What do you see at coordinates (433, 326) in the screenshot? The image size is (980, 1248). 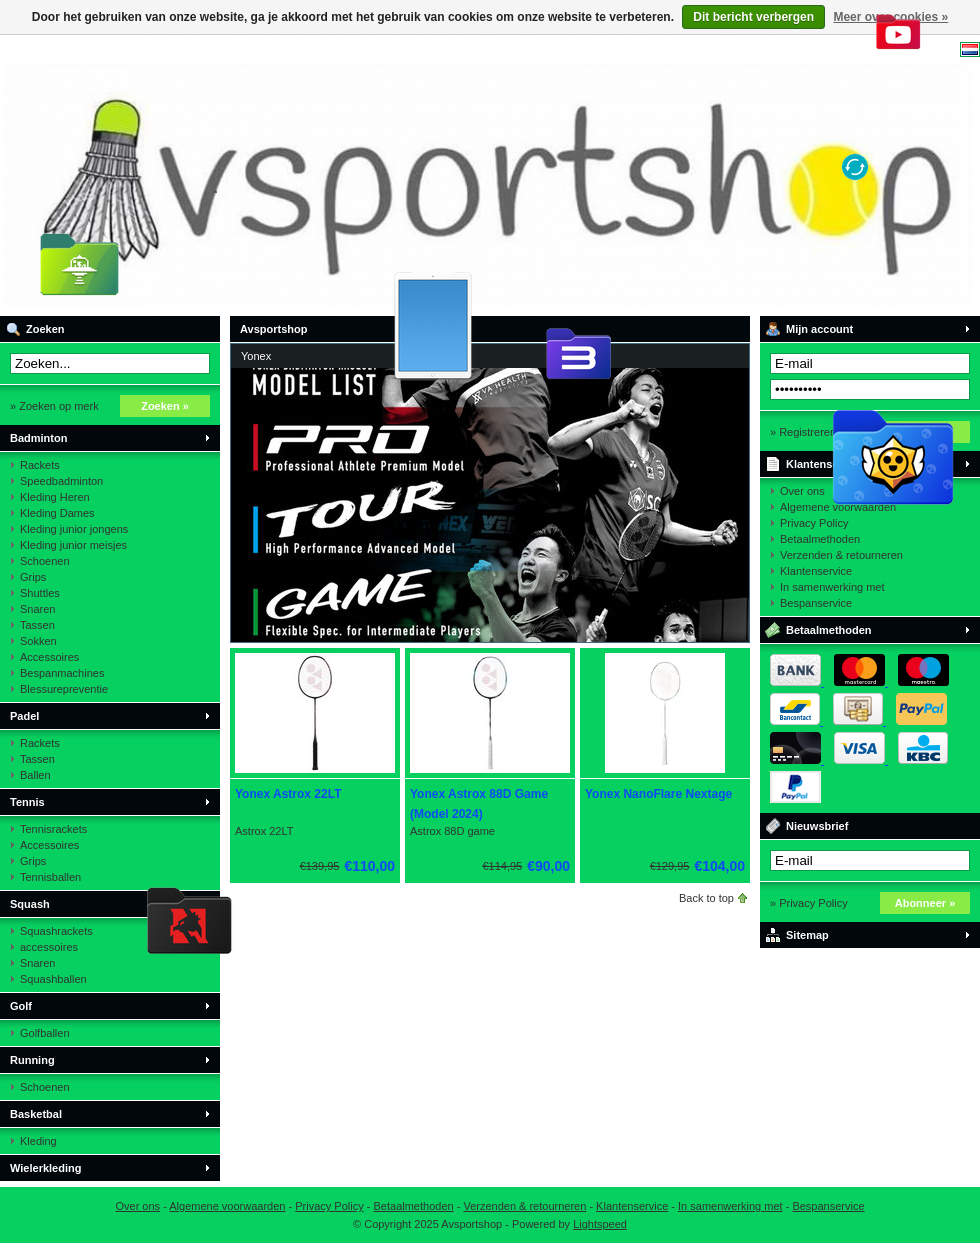 I see `iPad Pro with cellular connectivity` at bounding box center [433, 326].